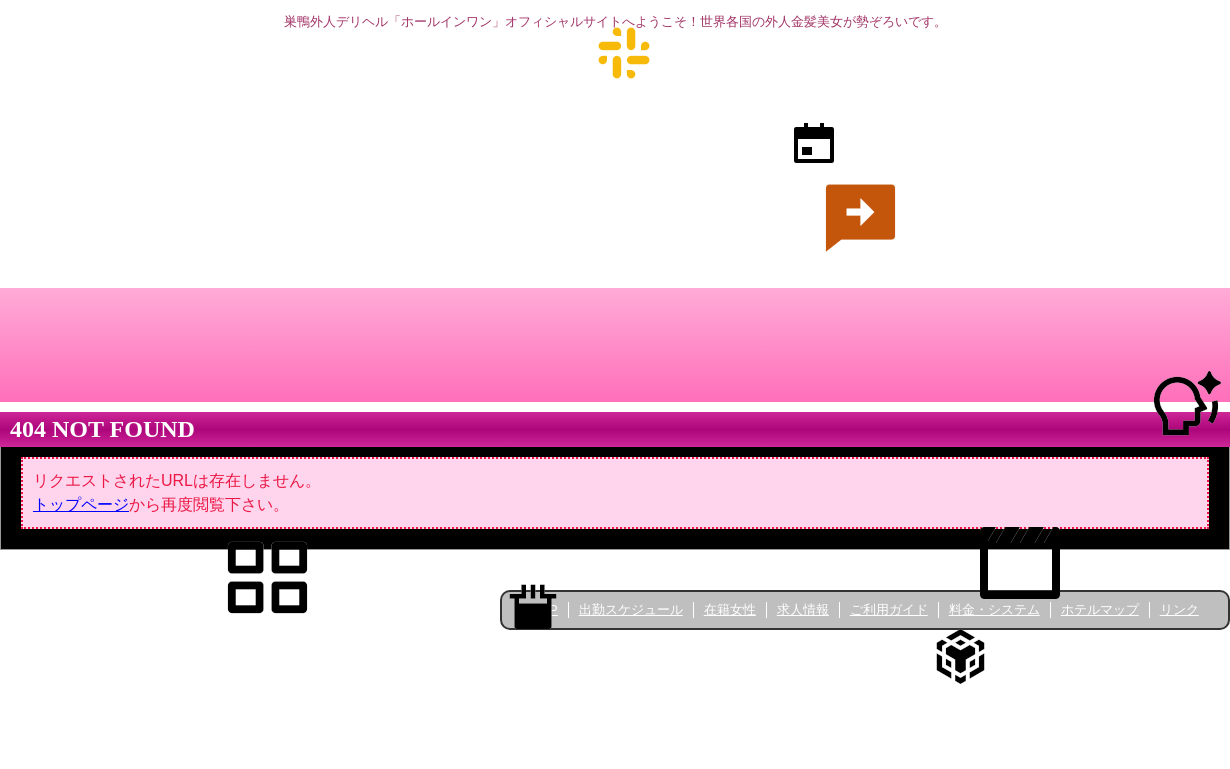 The width and height of the screenshot is (1230, 769). I want to click on sensor device status indicator, so click(533, 608).